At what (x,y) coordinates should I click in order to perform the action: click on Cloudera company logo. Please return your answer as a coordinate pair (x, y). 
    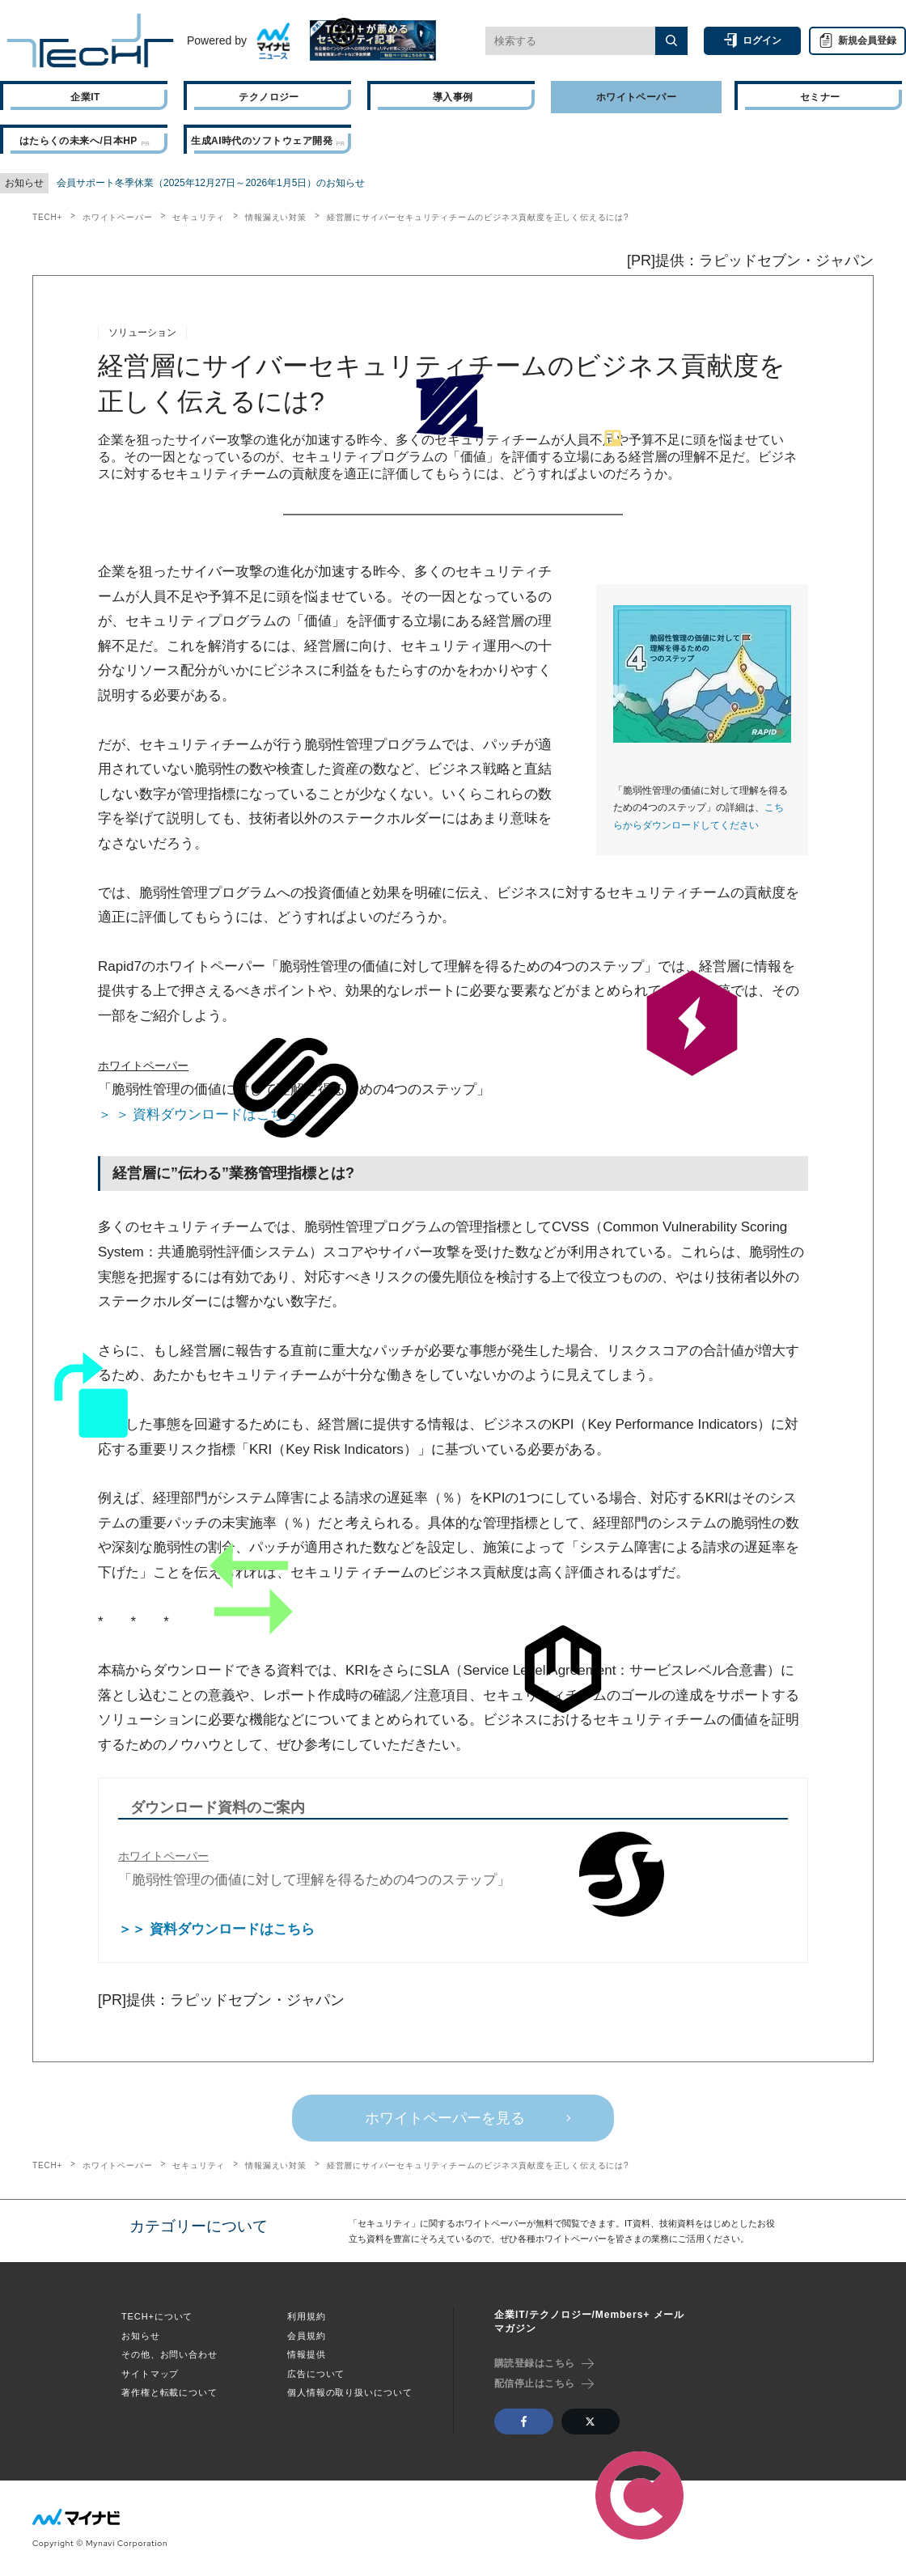
    Looking at the image, I should click on (639, 2495).